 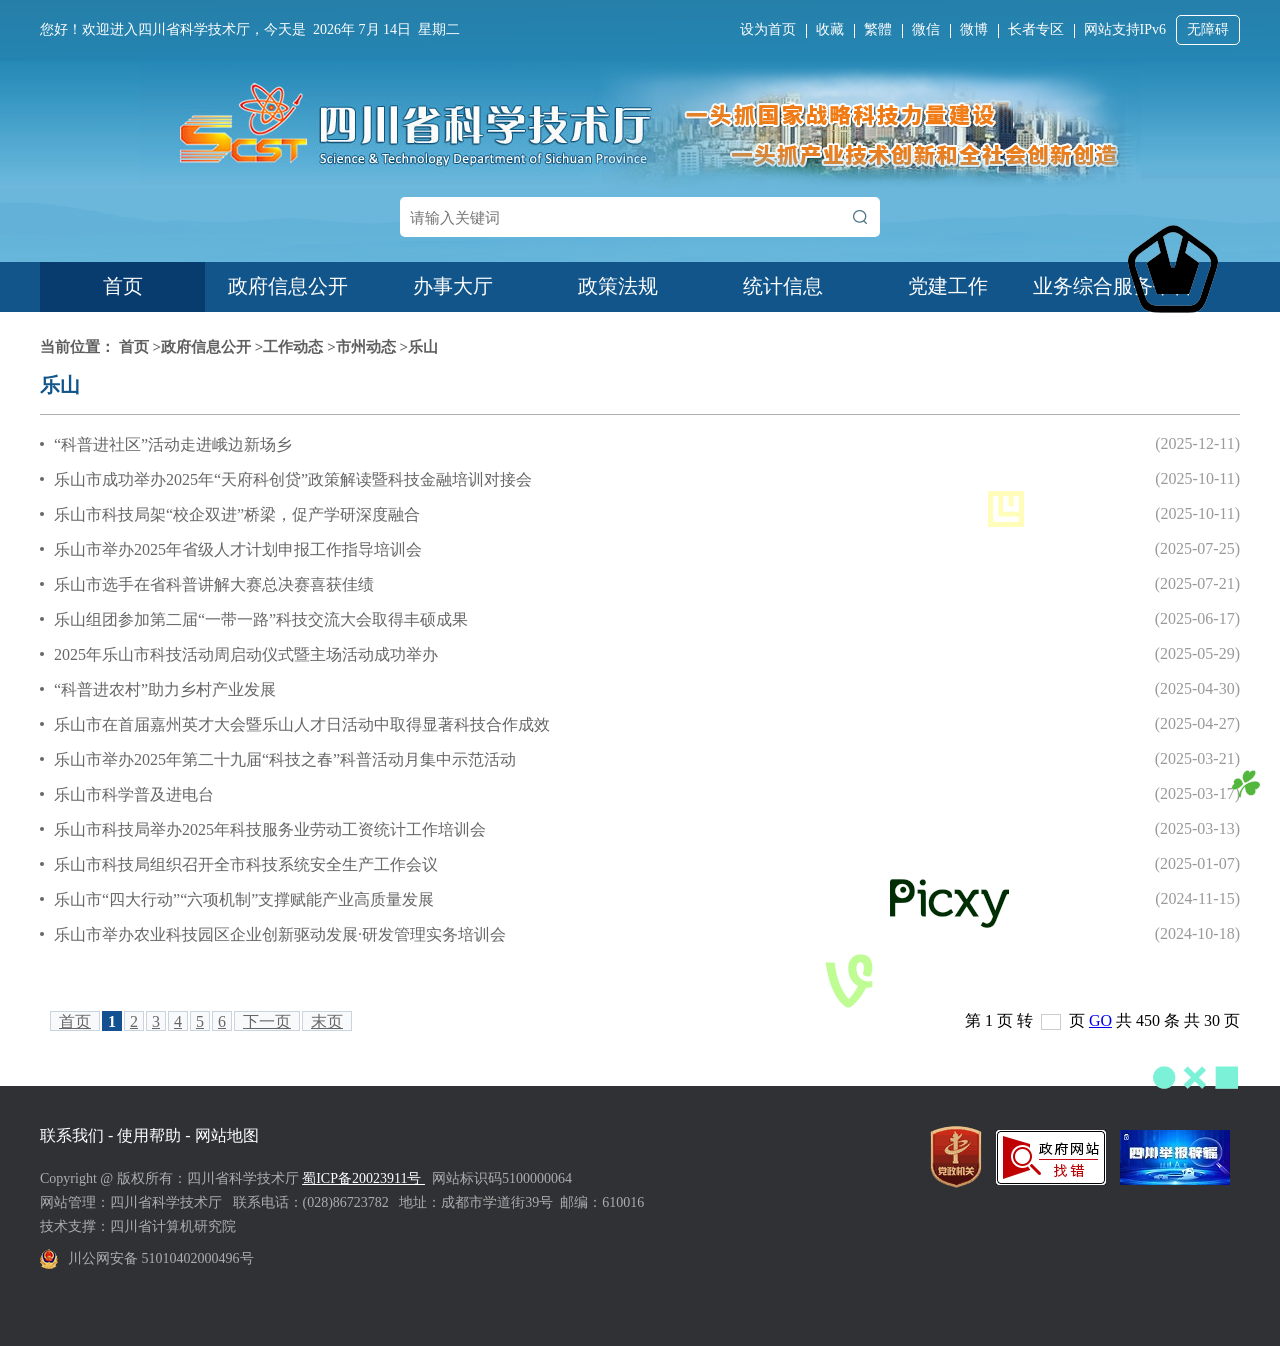 I want to click on vine app logo, so click(x=849, y=981).